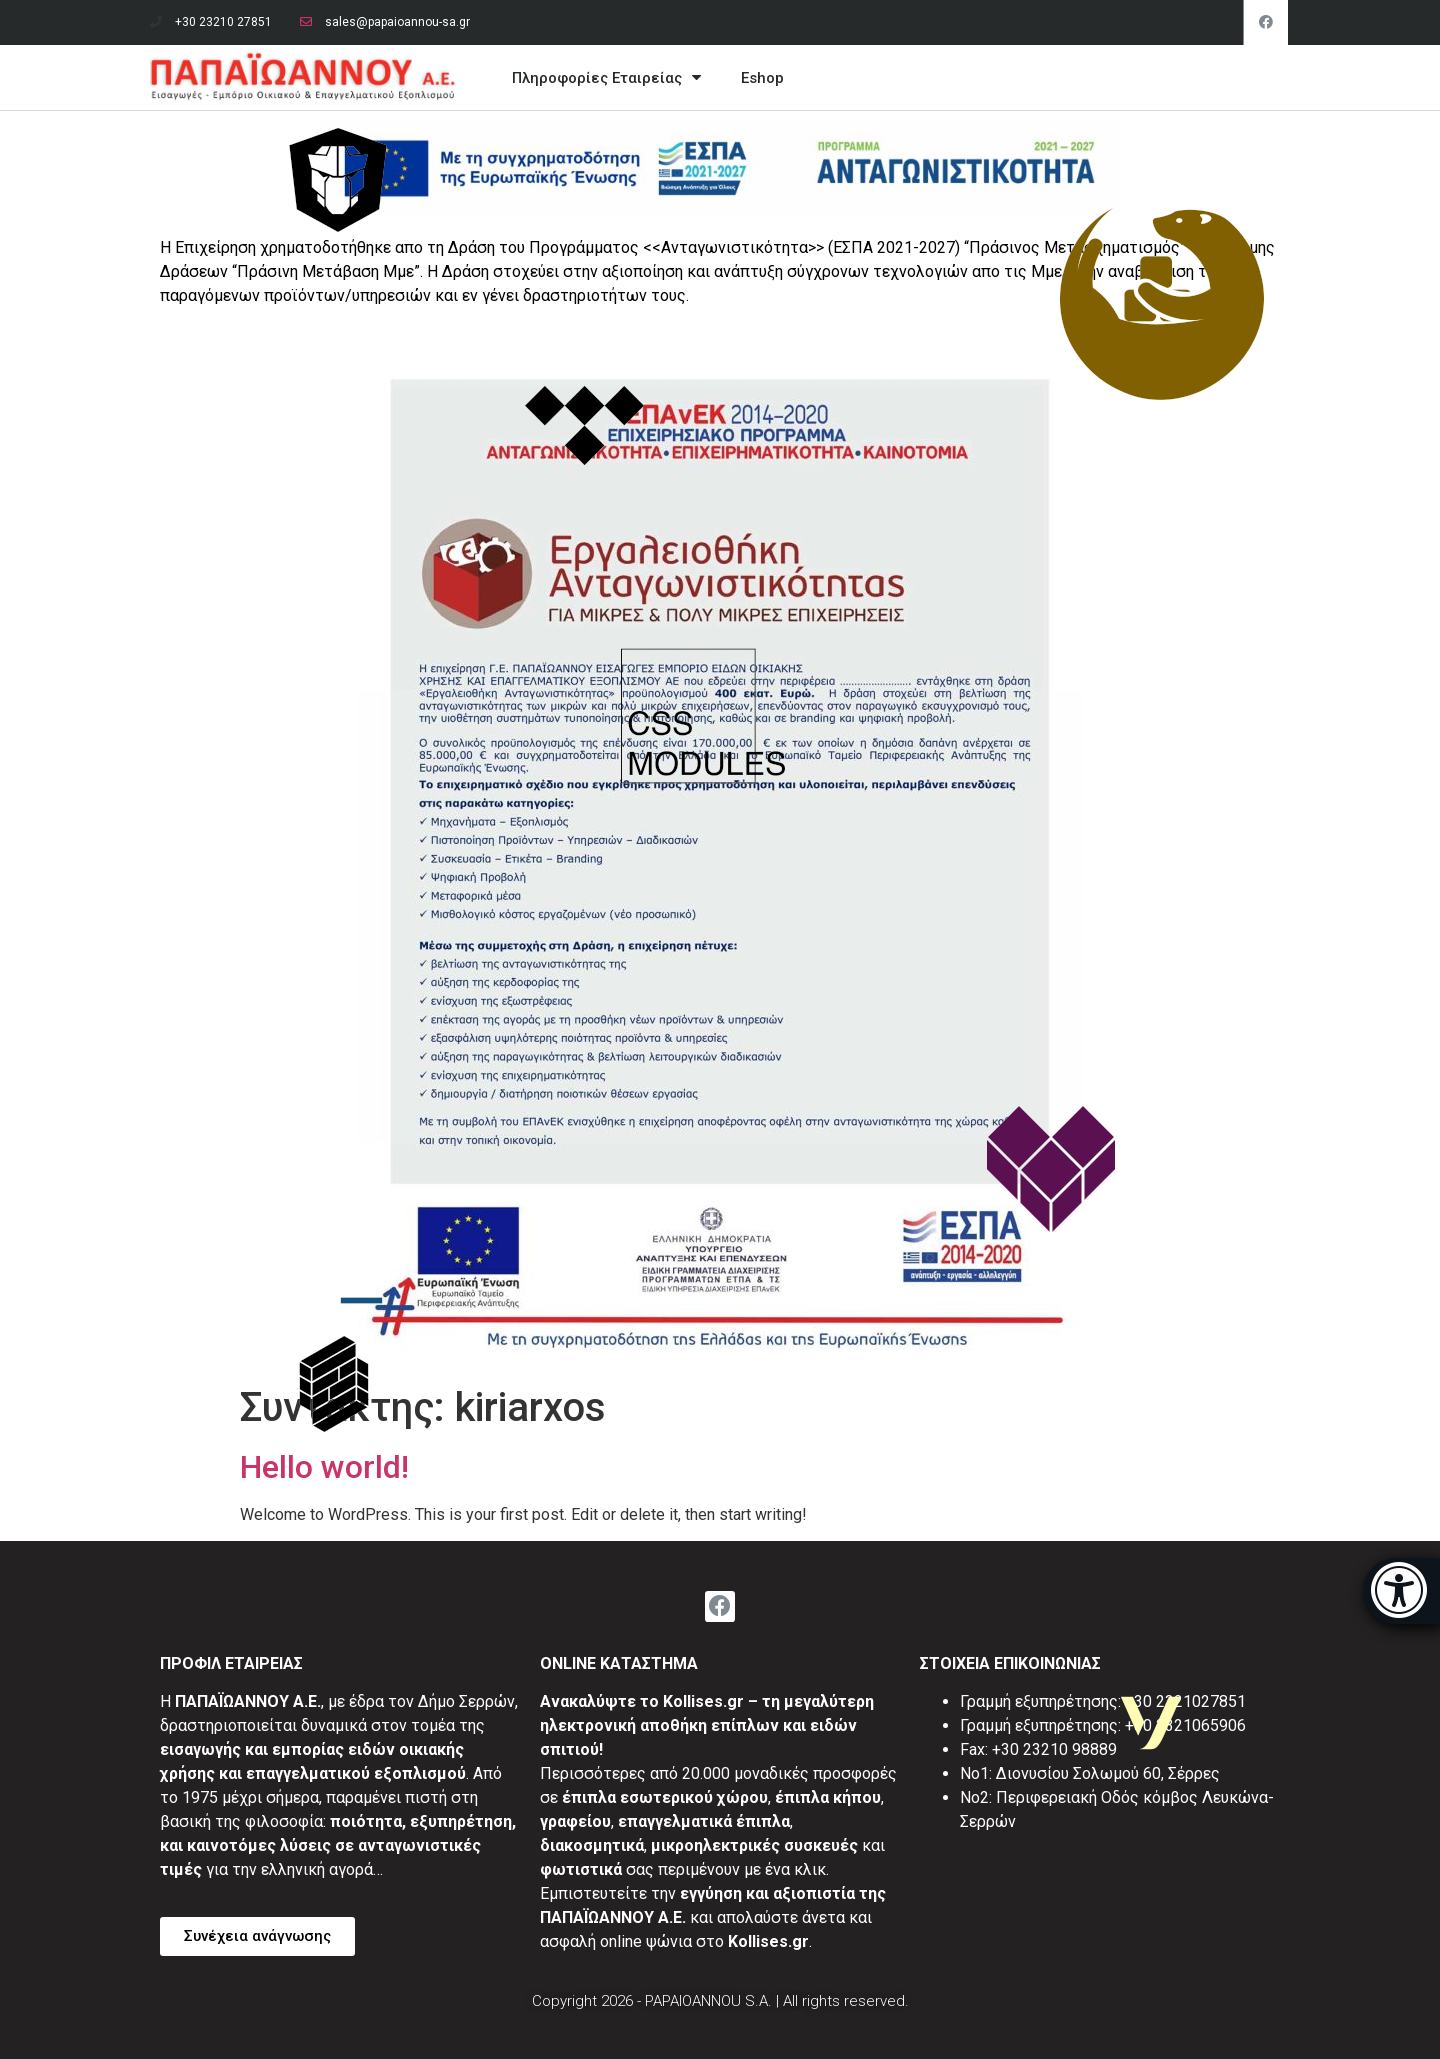 This screenshot has width=1440, height=2059. Describe the element at coordinates (1162, 304) in the screenshot. I see `linuxserver.io project logo` at that location.